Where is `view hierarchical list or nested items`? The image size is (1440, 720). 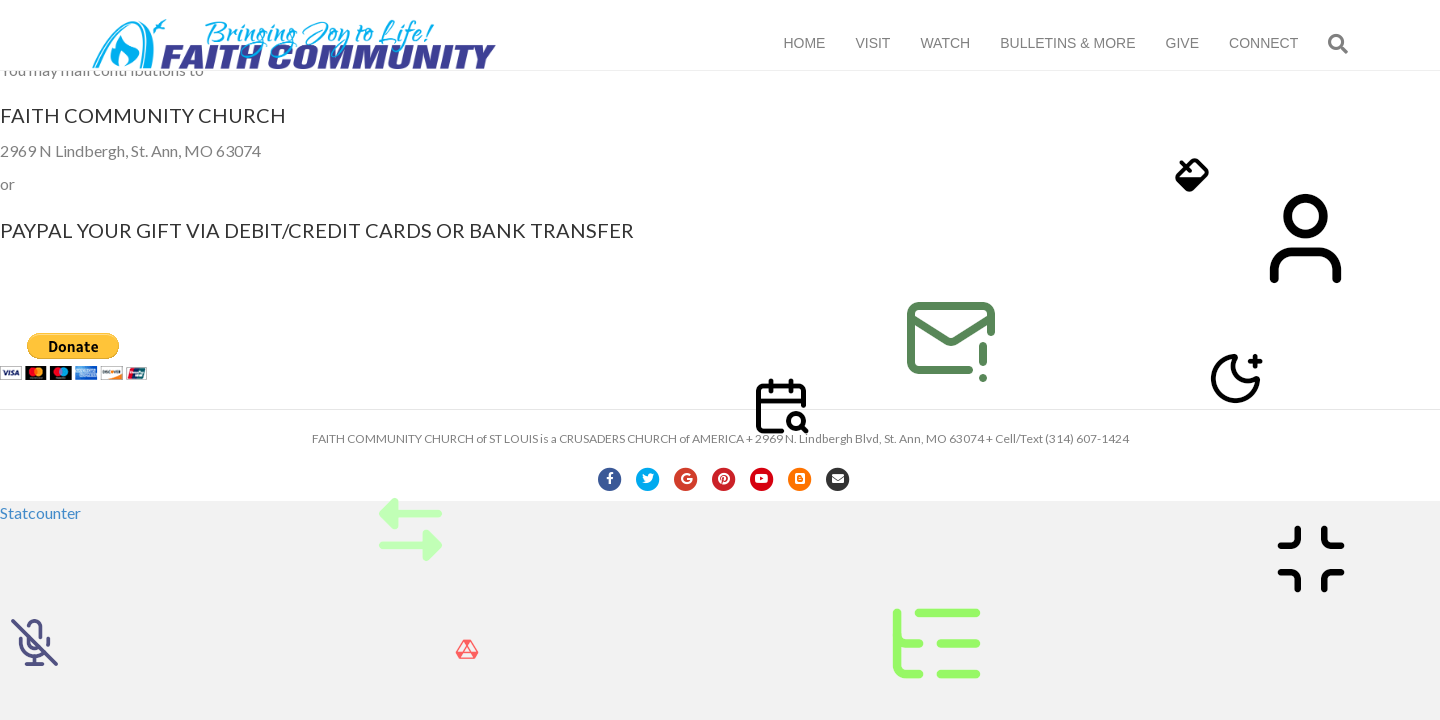 view hierarchical list or nested items is located at coordinates (936, 643).